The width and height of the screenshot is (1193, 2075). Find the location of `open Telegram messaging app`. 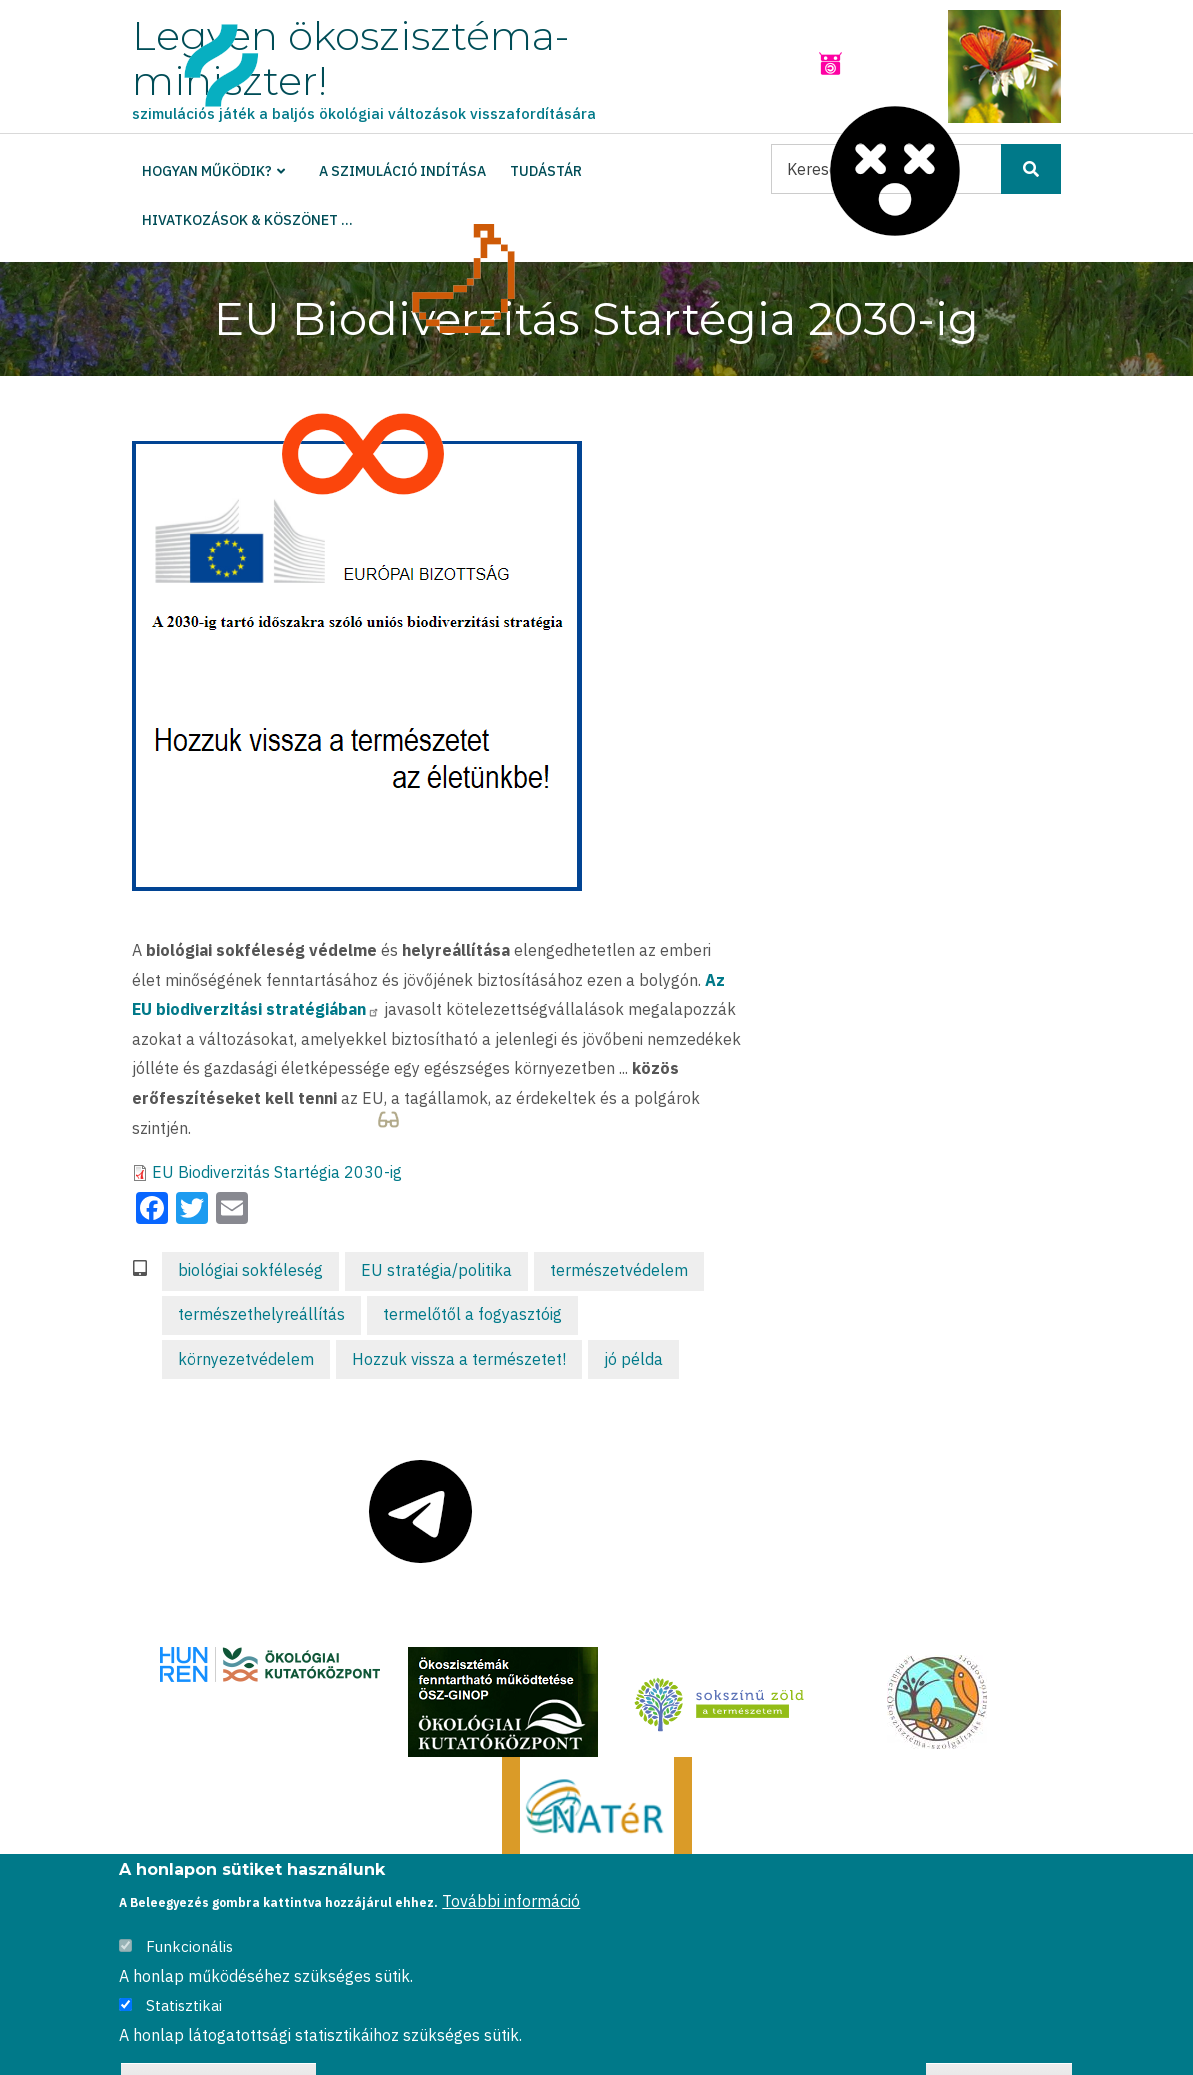

open Telegram messaging app is located at coordinates (420, 1511).